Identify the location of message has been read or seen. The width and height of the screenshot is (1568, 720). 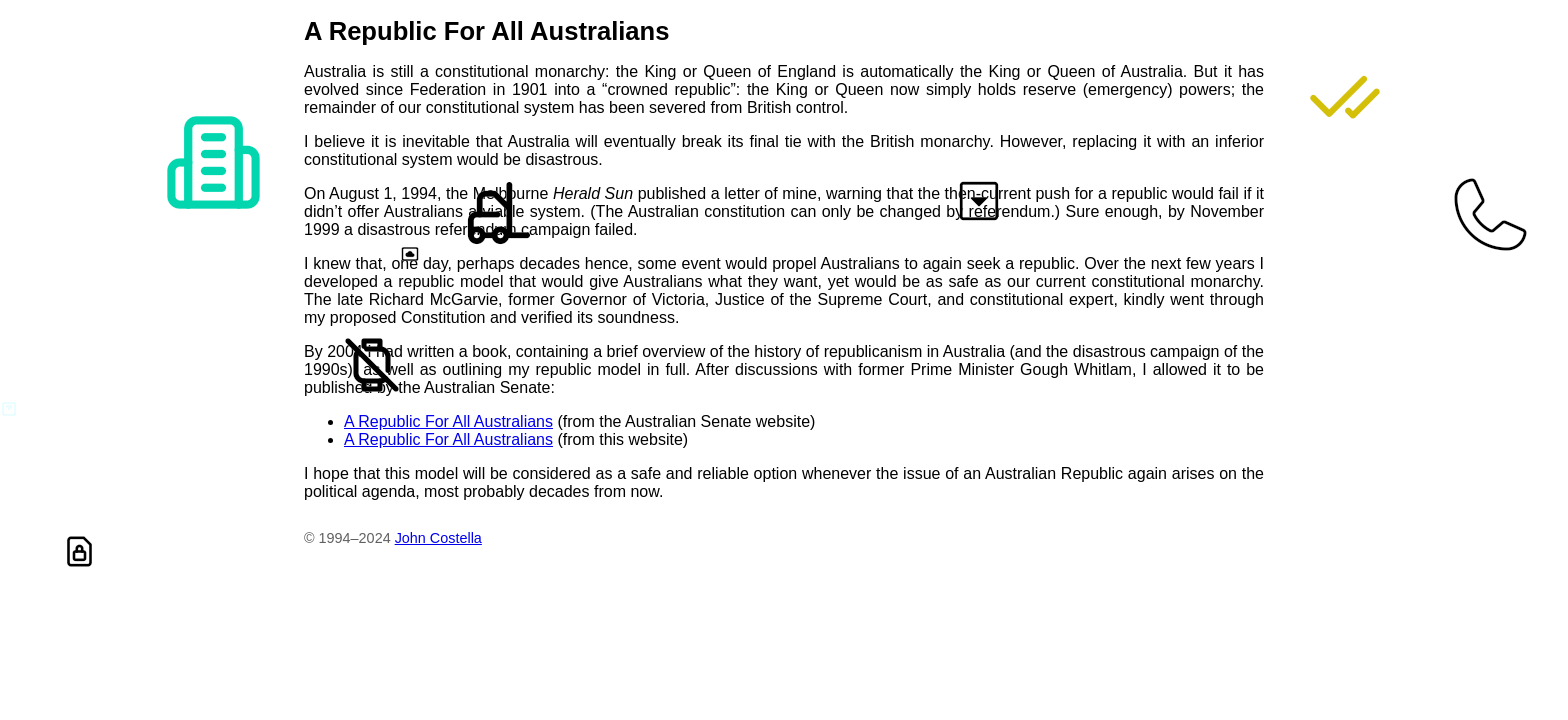
(1345, 98).